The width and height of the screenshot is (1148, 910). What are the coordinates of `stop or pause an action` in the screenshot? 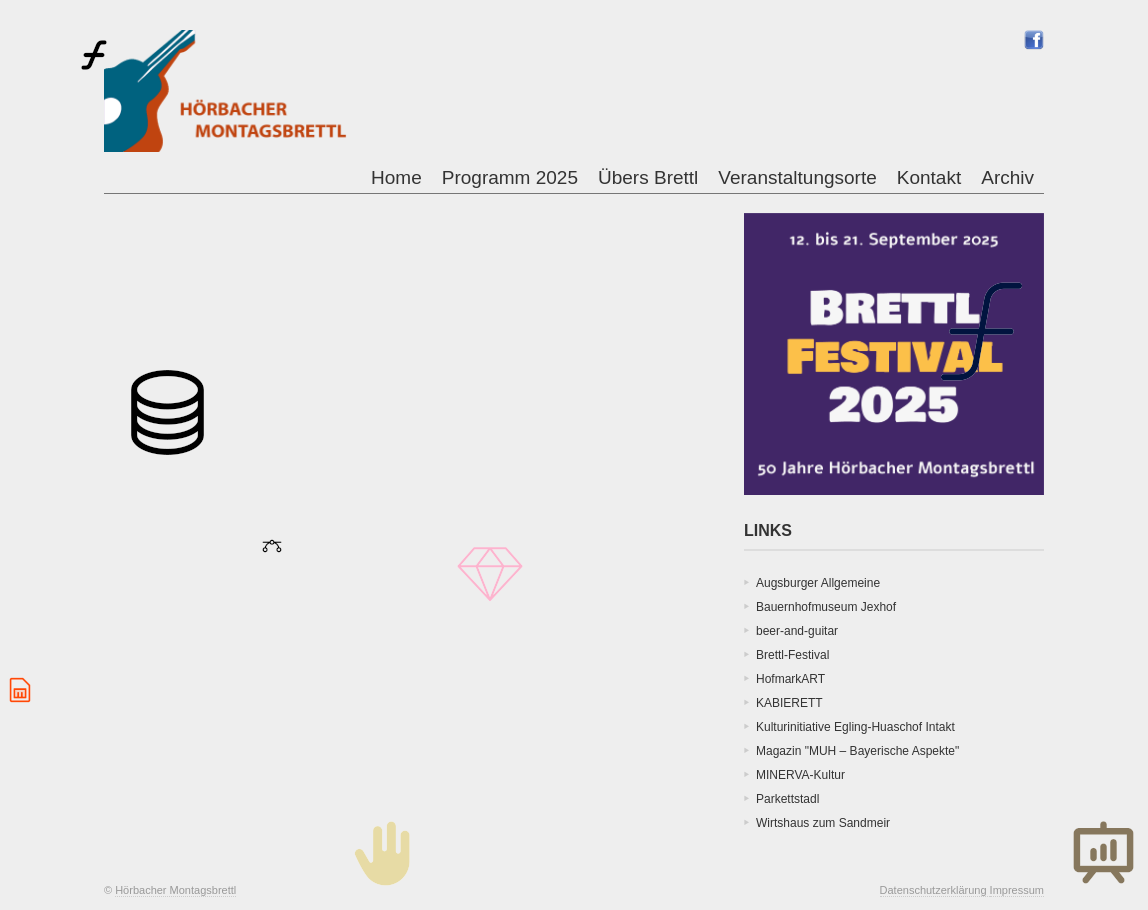 It's located at (384, 853).